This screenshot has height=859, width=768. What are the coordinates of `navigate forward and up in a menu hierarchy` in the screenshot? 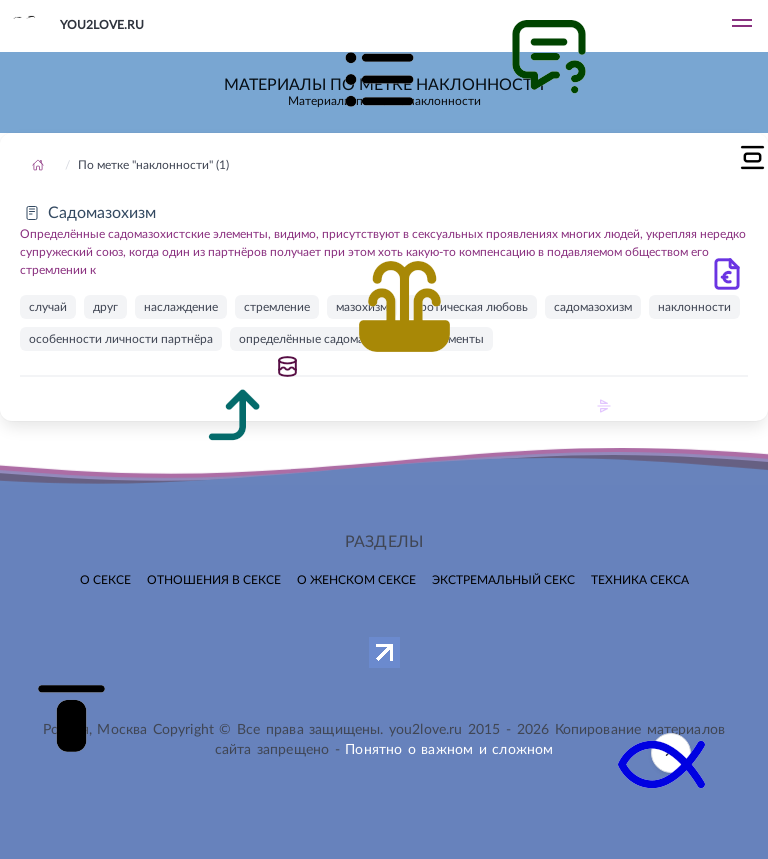 It's located at (232, 416).